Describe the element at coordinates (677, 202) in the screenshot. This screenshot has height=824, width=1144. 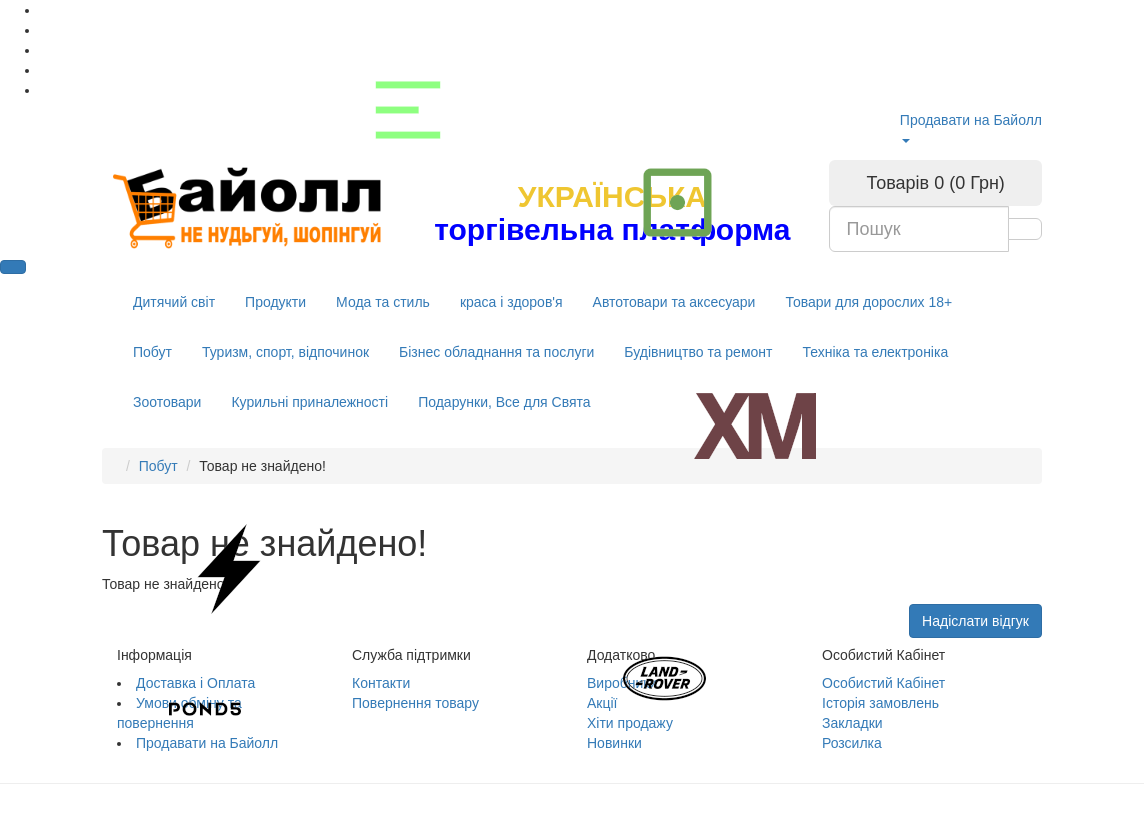
I see `roll the dice or generate a random result` at that location.